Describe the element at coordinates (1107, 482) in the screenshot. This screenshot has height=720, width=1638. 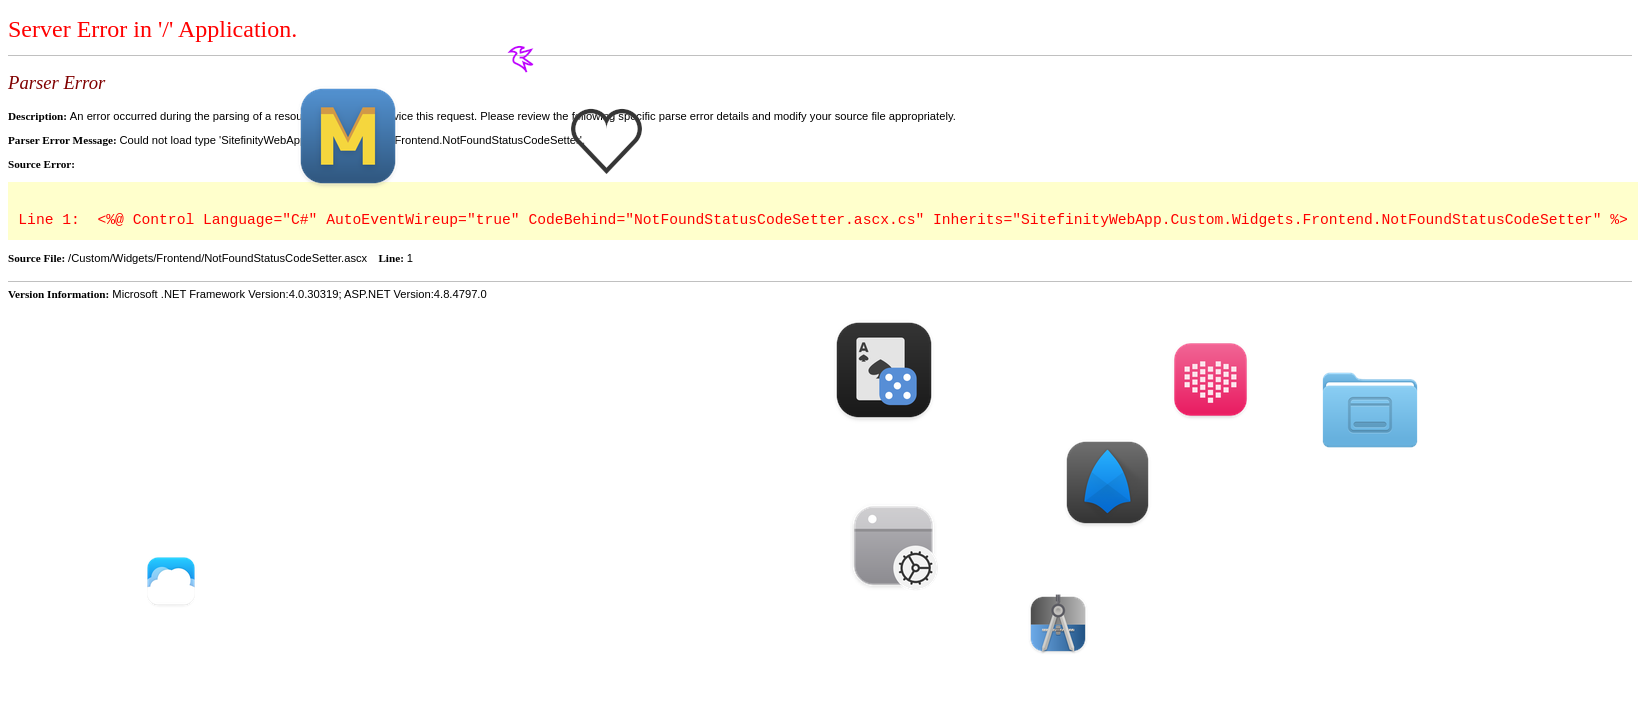
I see `open synfig animation studio` at that location.